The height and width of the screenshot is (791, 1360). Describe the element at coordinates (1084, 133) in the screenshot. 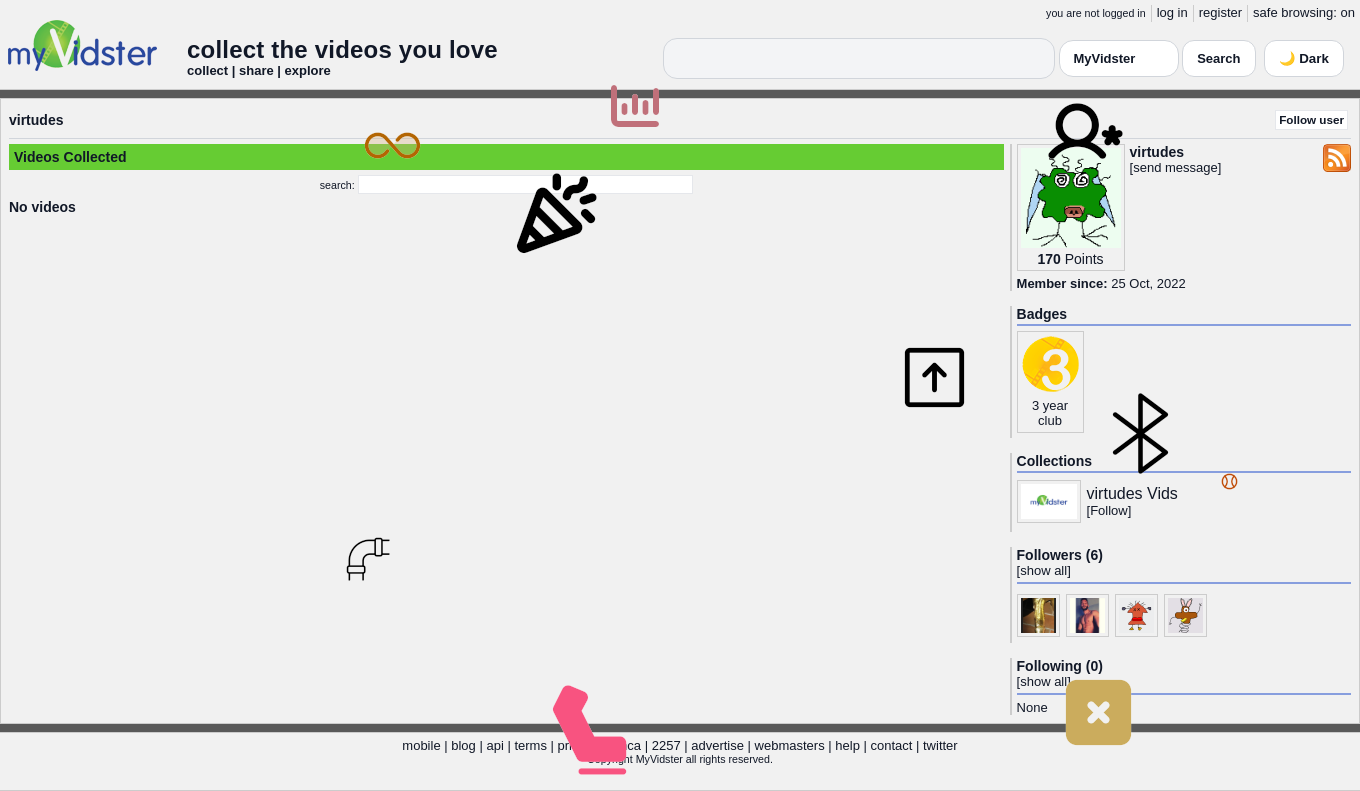

I see `access user settings` at that location.